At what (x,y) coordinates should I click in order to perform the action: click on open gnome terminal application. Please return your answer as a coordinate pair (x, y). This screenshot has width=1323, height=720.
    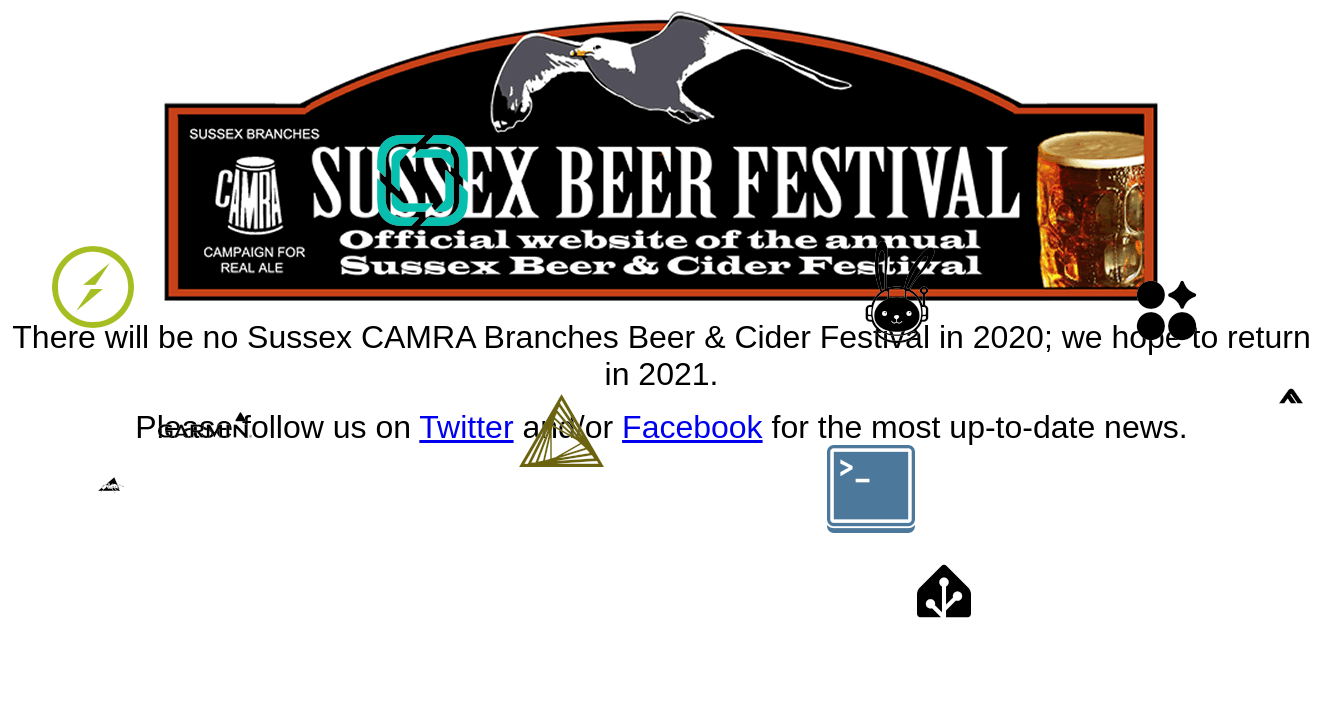
    Looking at the image, I should click on (871, 489).